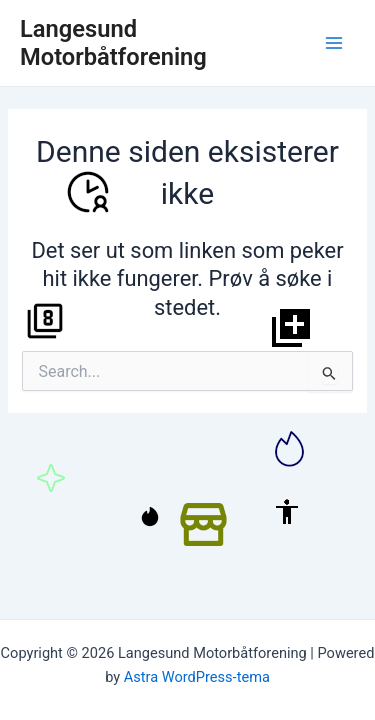 Image resolution: width=375 pixels, height=720 pixels. I want to click on add a new photo to your collection, so click(291, 328).